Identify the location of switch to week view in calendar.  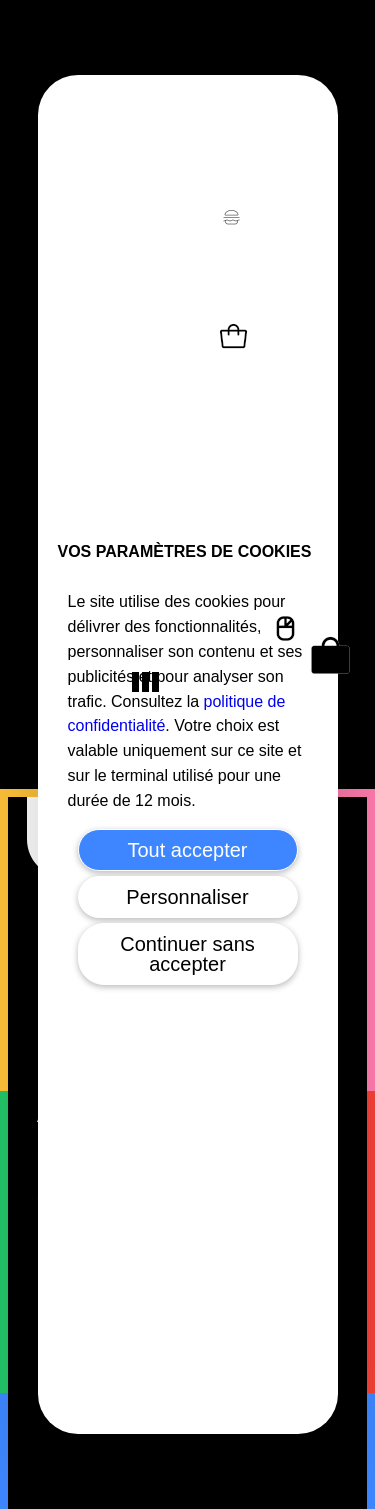
(146, 682).